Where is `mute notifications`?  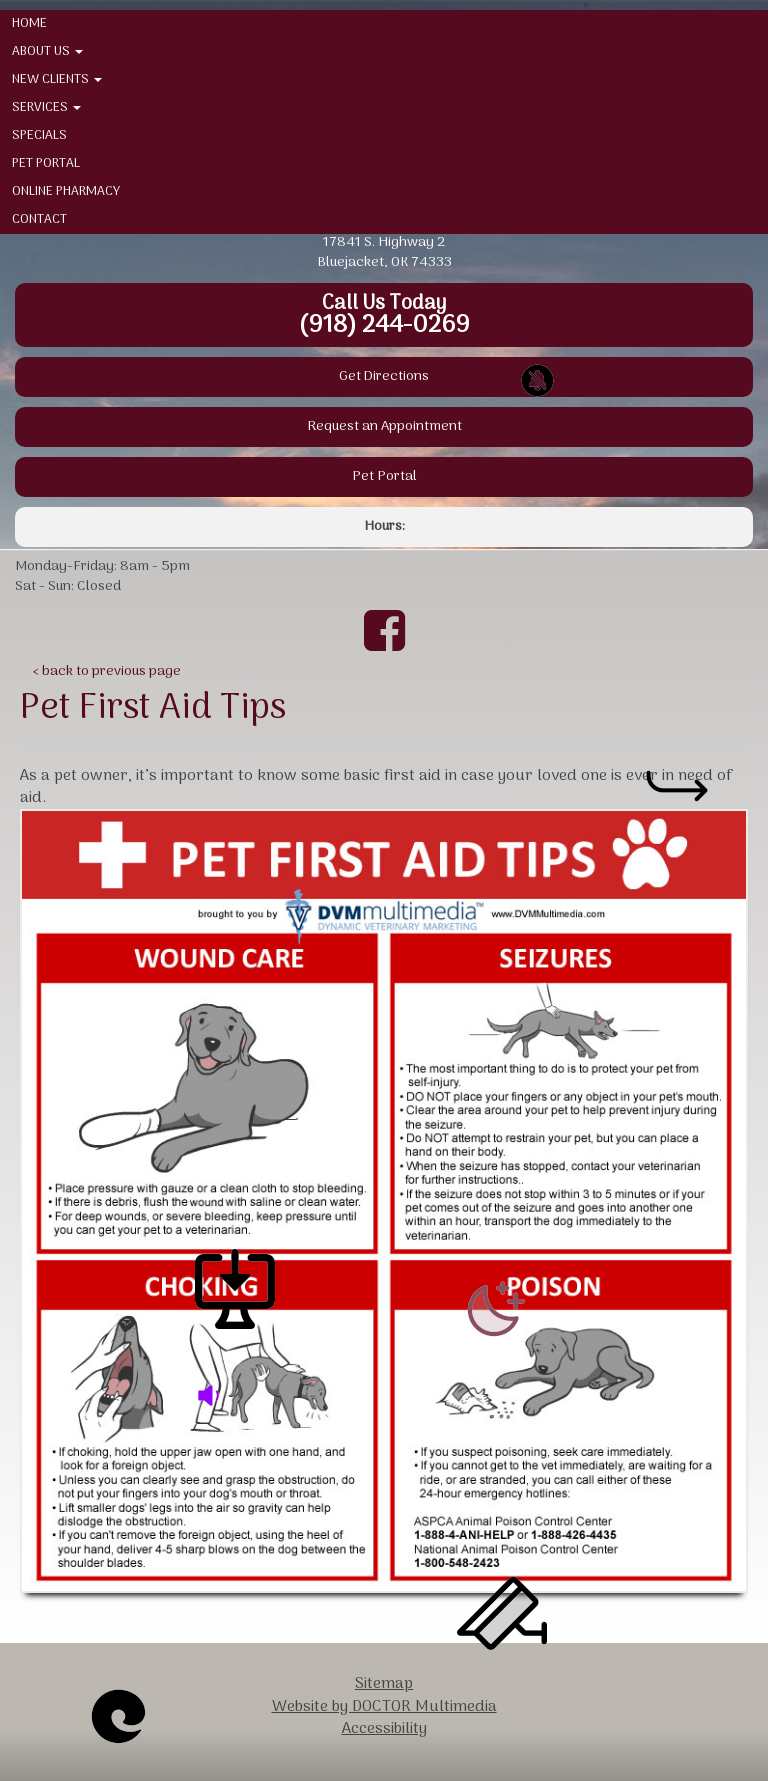 mute notifications is located at coordinates (537, 380).